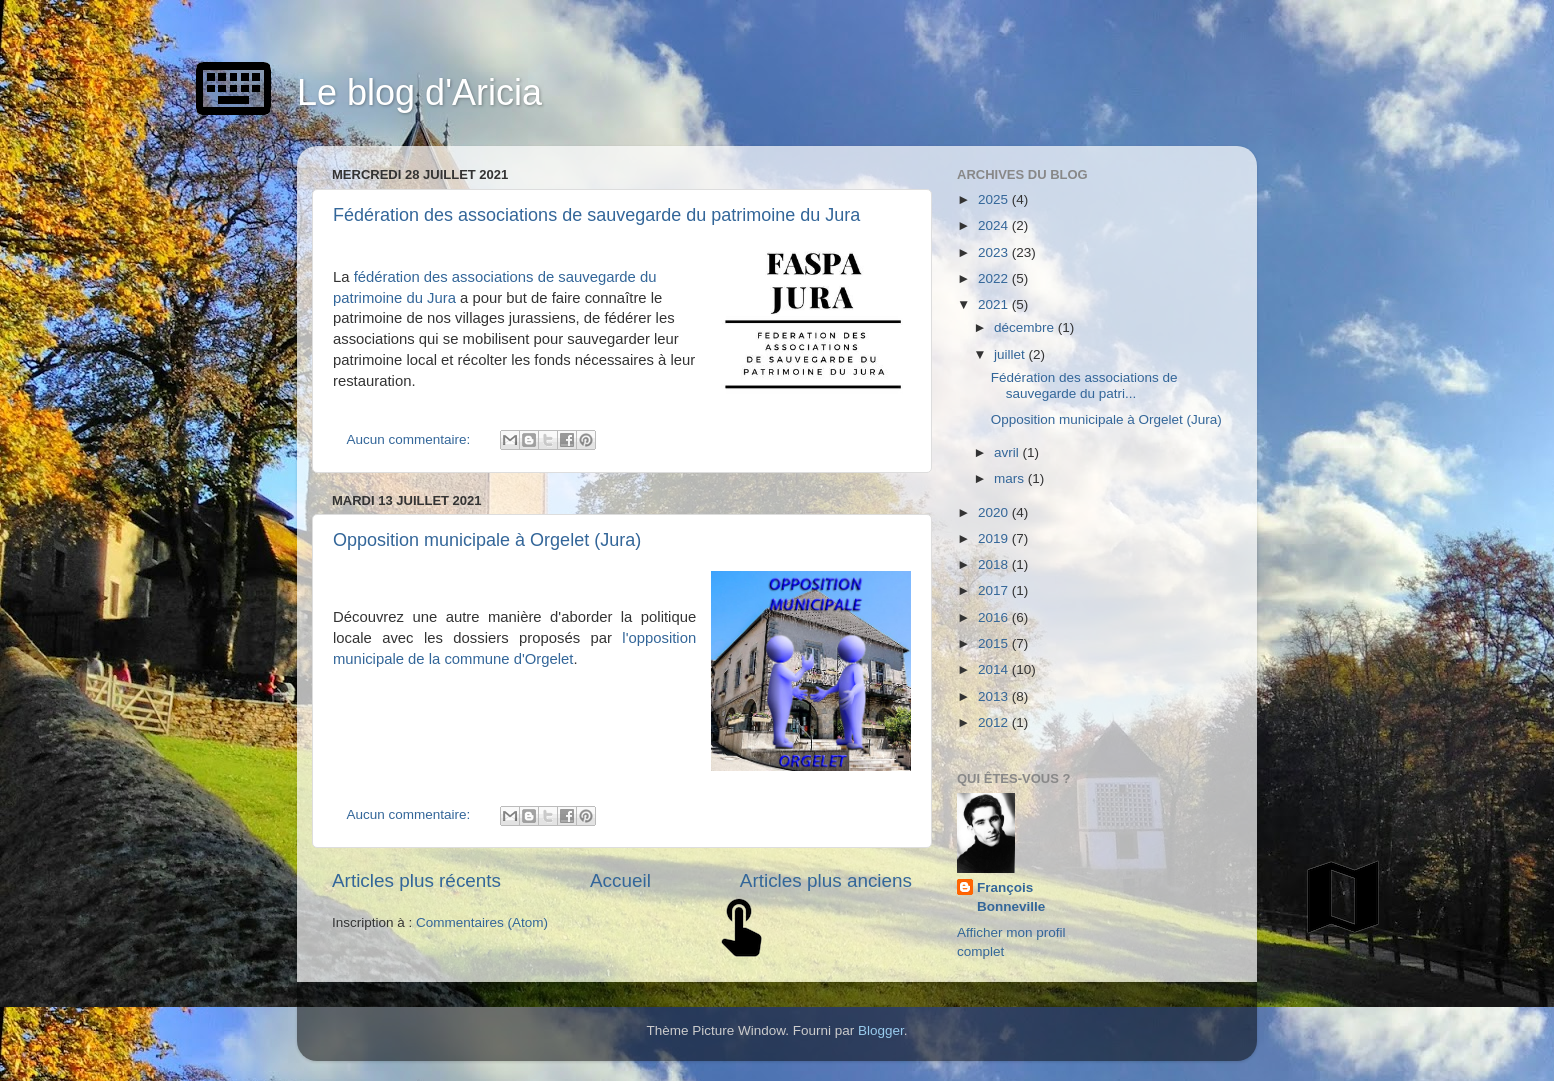  I want to click on open on-screen keyboard, so click(233, 88).